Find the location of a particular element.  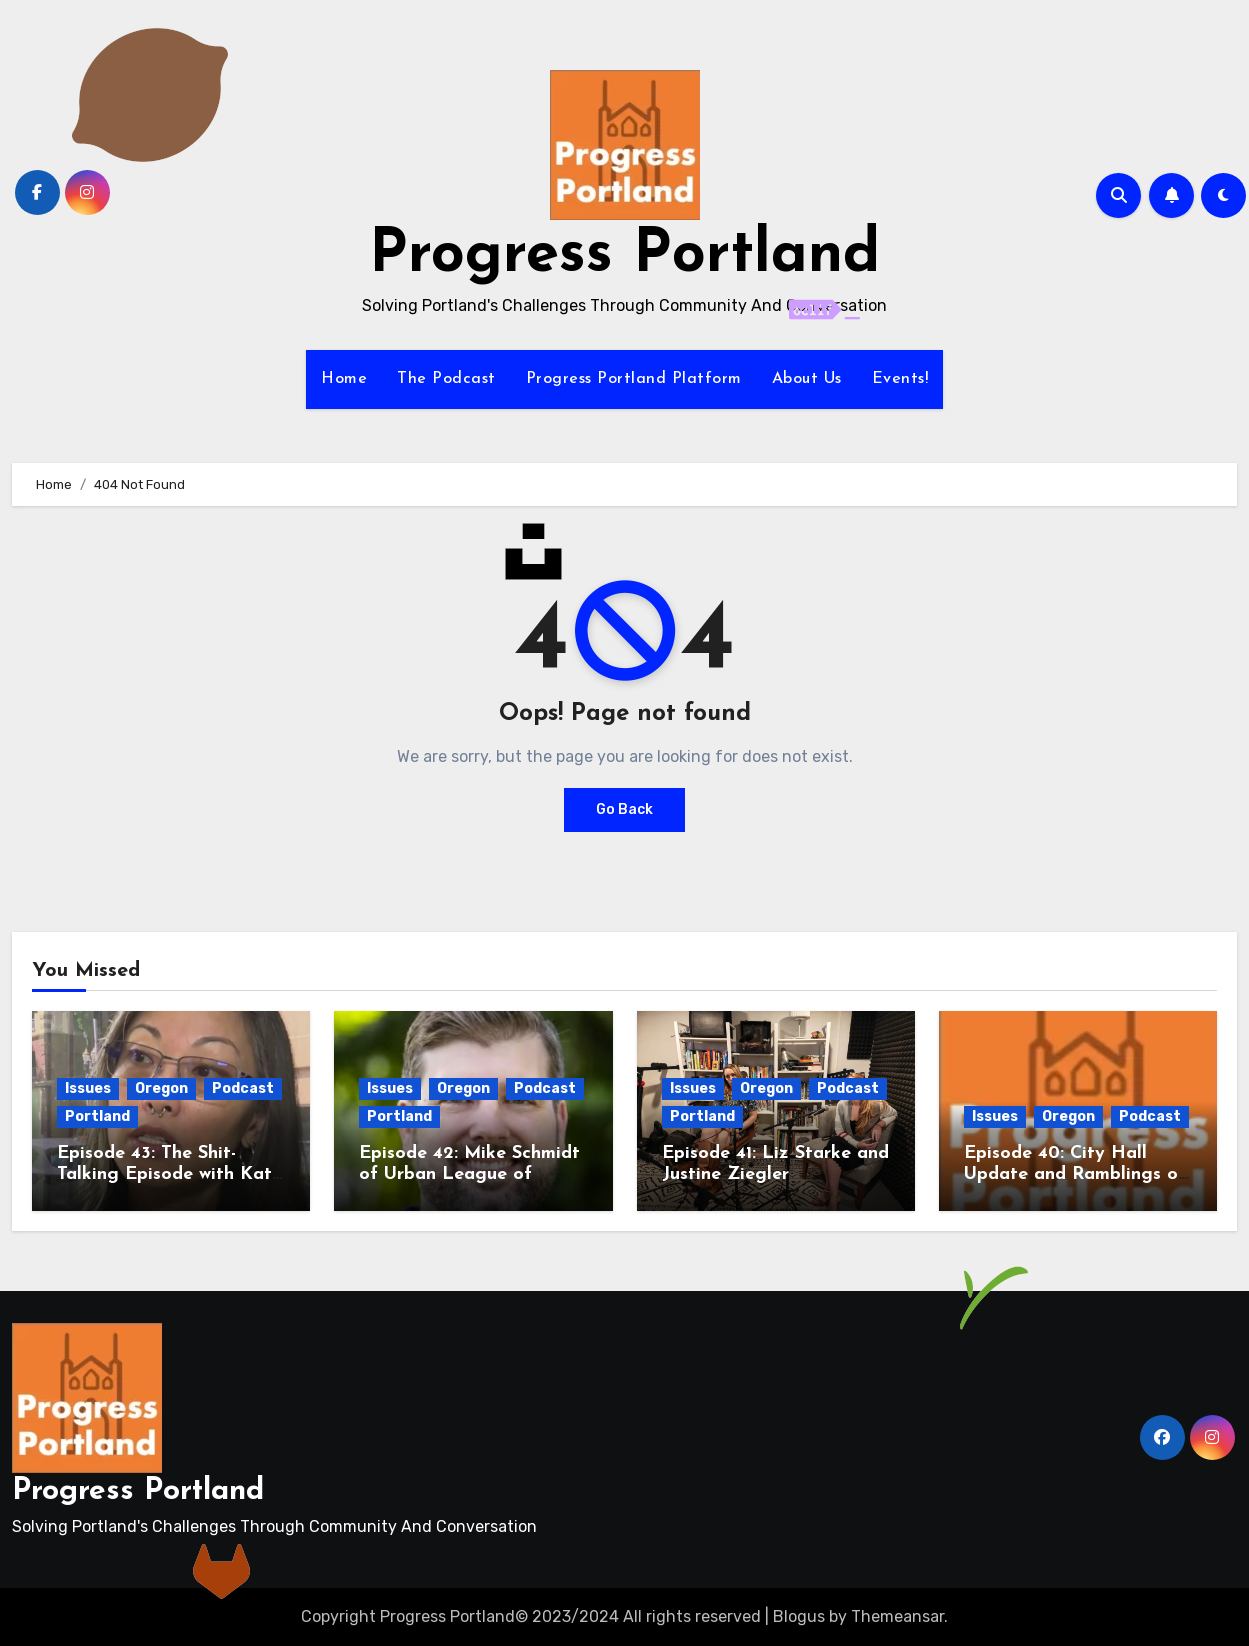

HelloFresh app or website logo is located at coordinates (150, 95).